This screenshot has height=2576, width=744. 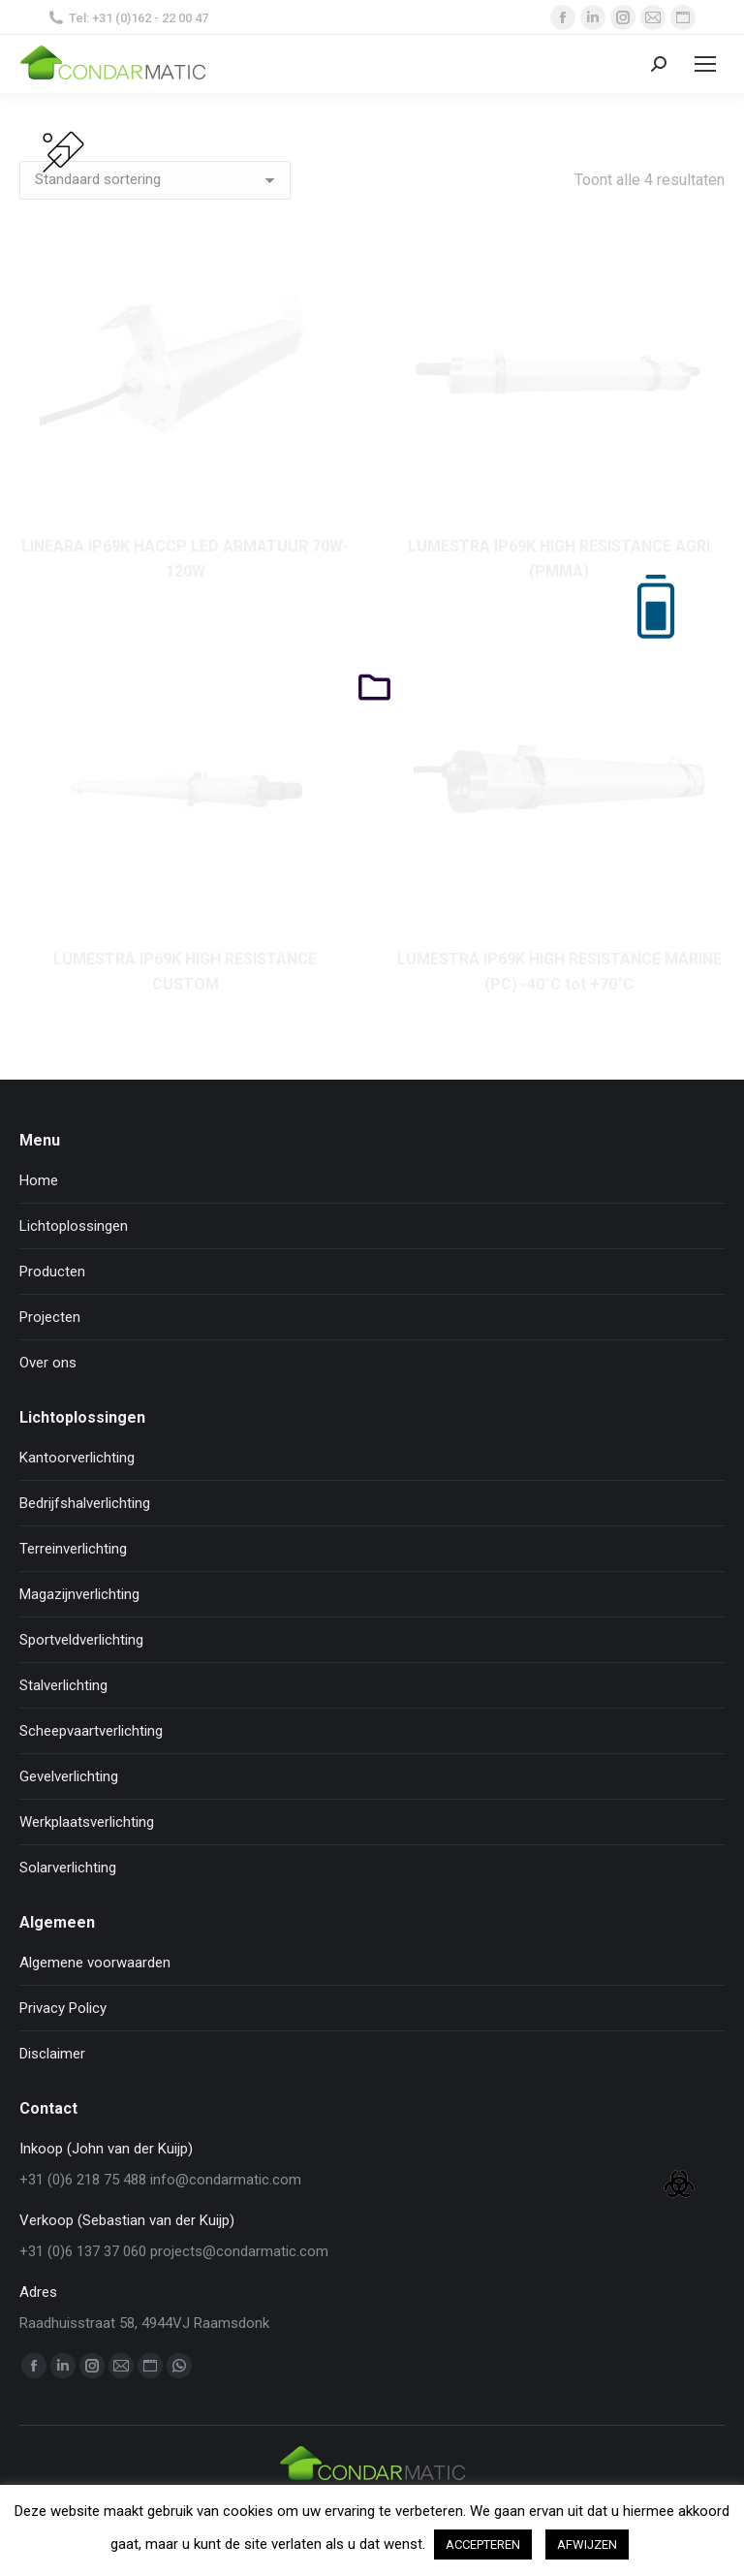 I want to click on indicates hazardous or dangerous content, so click(x=679, y=2184).